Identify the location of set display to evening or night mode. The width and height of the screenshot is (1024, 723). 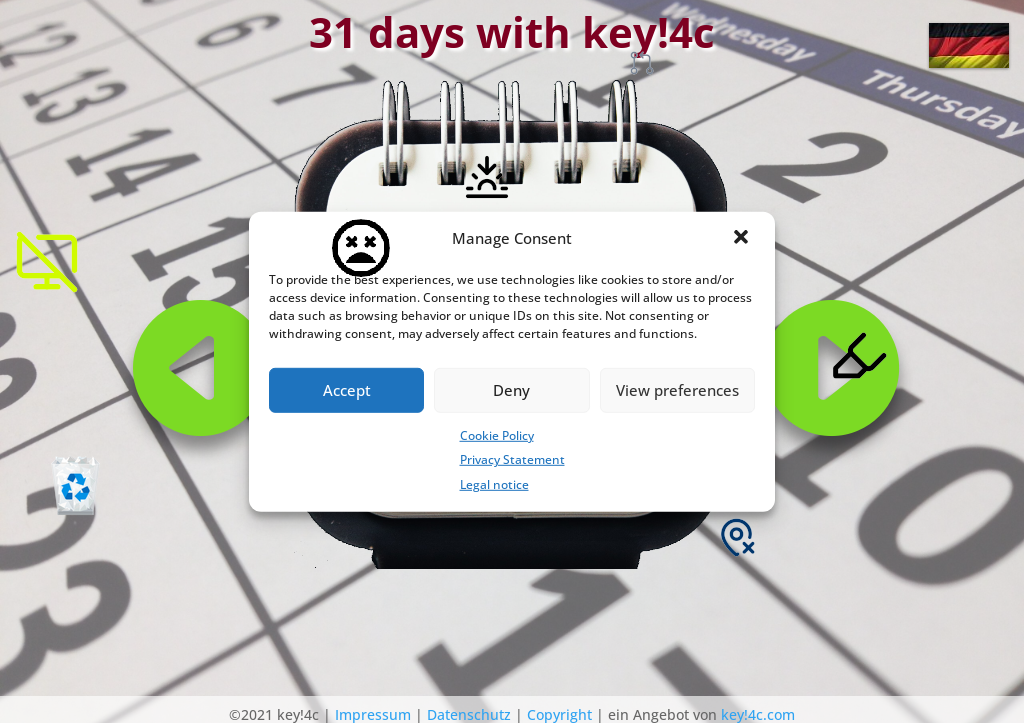
(487, 177).